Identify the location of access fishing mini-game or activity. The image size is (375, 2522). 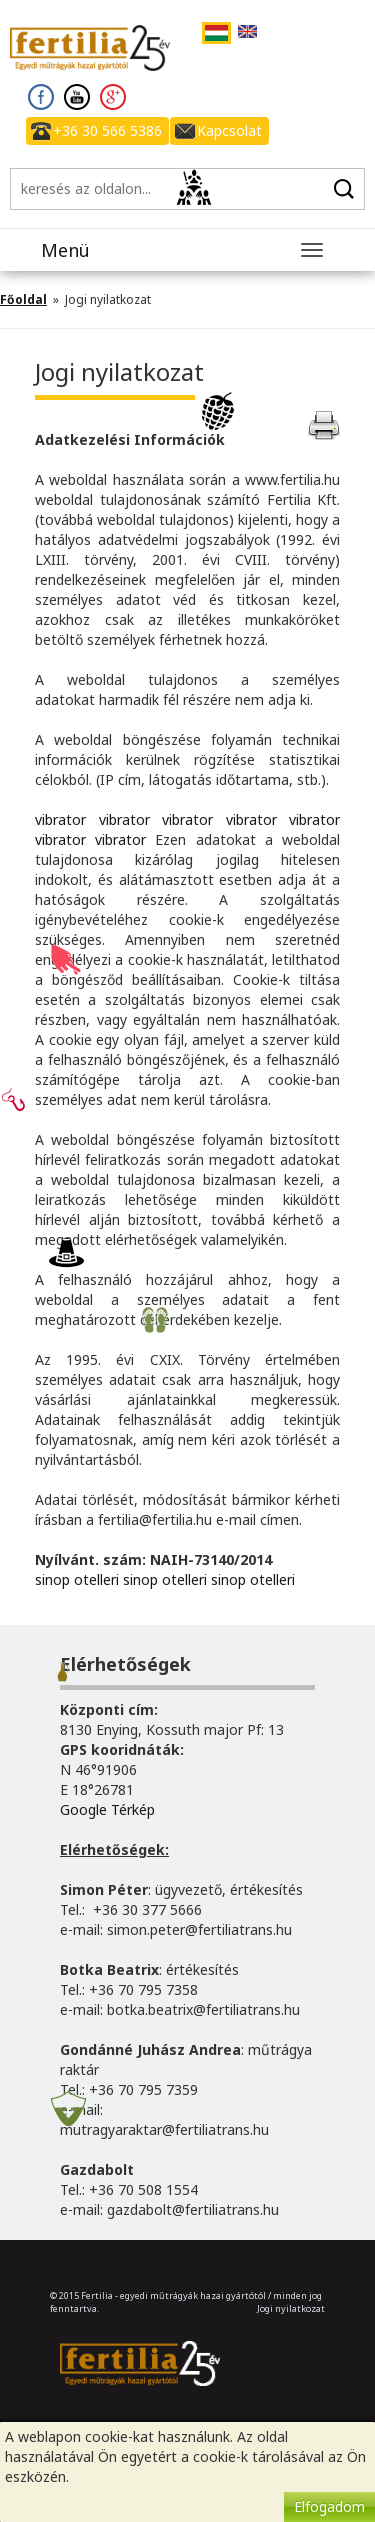
(13, 1099).